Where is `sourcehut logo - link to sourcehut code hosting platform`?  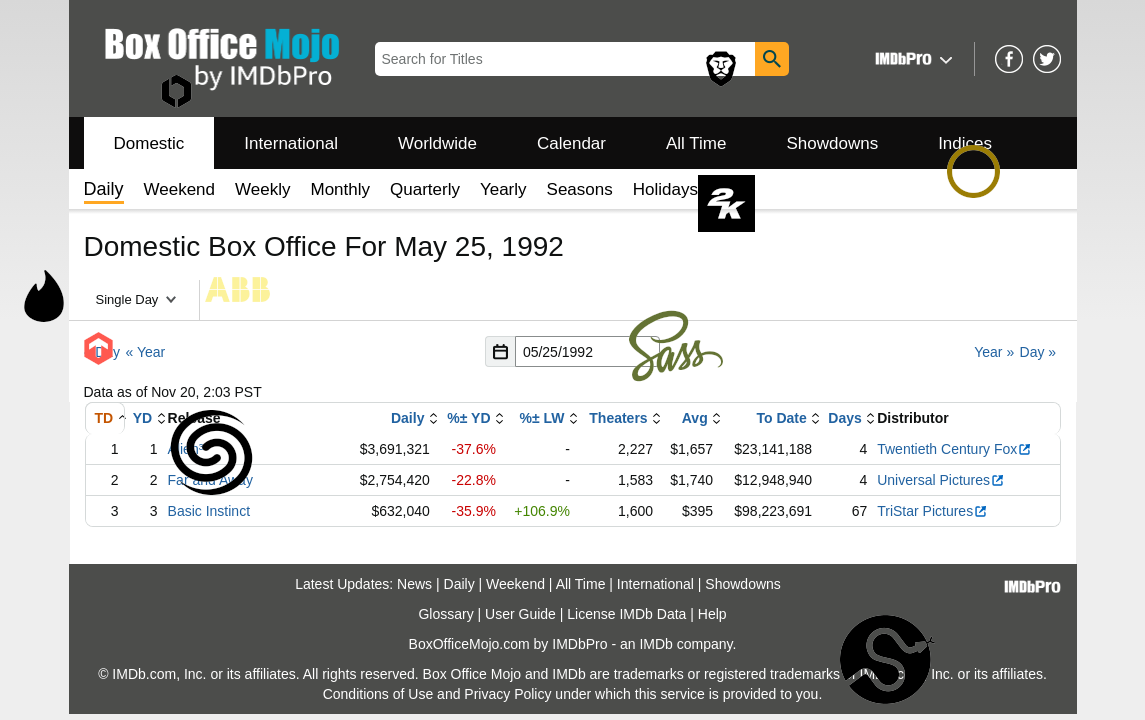
sourcehut logo - link to sourcehut code hosting platform is located at coordinates (973, 171).